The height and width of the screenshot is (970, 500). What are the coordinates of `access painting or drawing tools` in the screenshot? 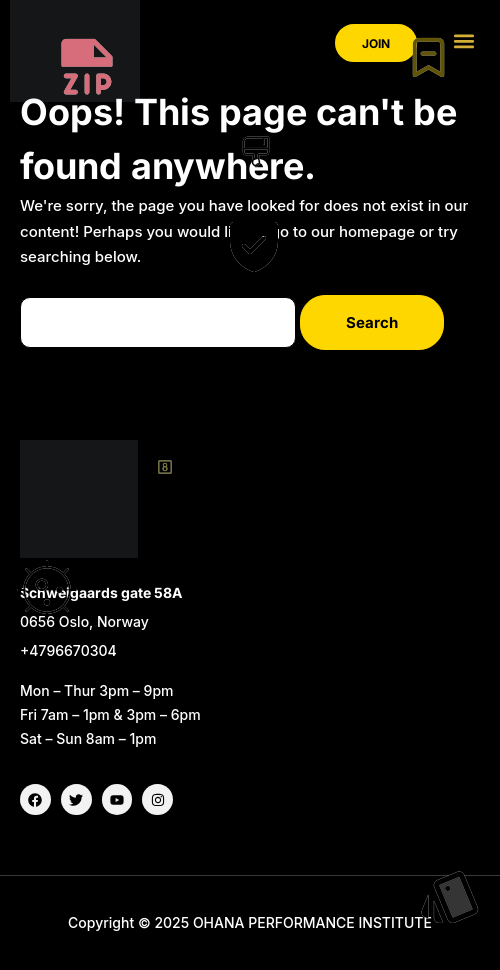 It's located at (256, 151).